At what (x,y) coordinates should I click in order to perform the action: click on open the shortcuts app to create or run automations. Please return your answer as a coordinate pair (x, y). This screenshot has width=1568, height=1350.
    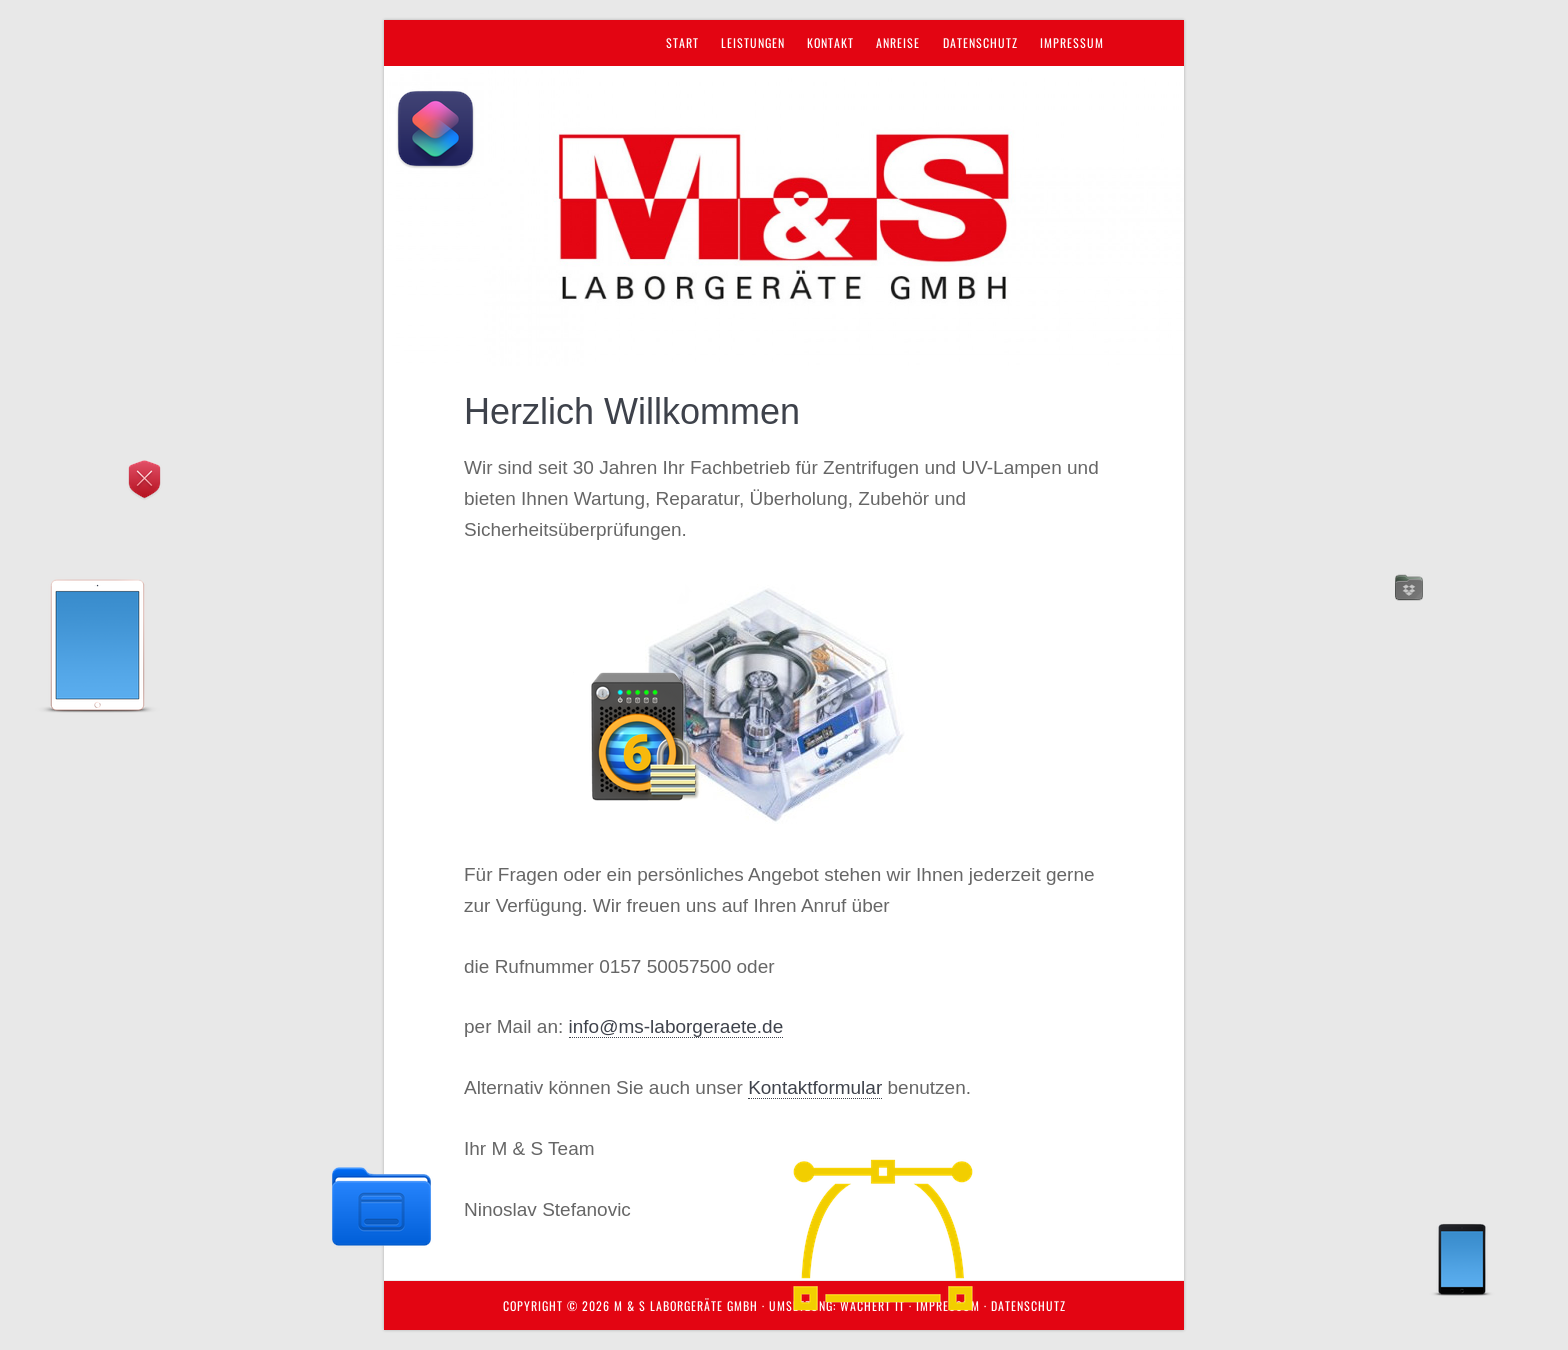
    Looking at the image, I should click on (435, 128).